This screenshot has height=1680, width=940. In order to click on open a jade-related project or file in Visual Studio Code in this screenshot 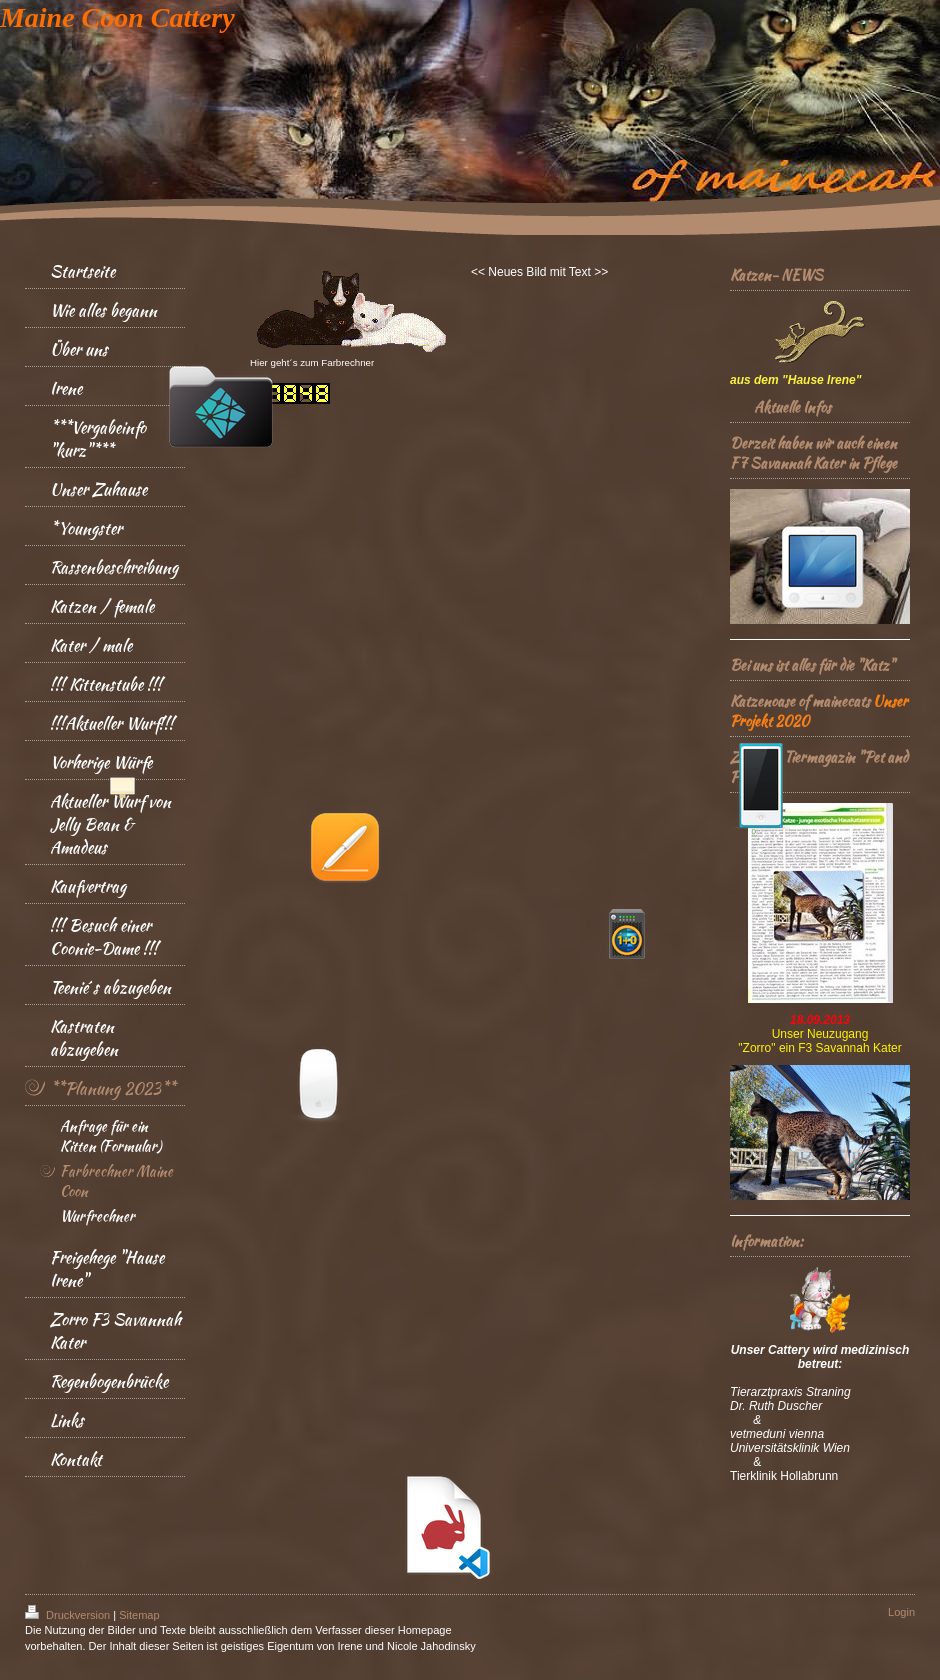, I will do `click(444, 1527)`.